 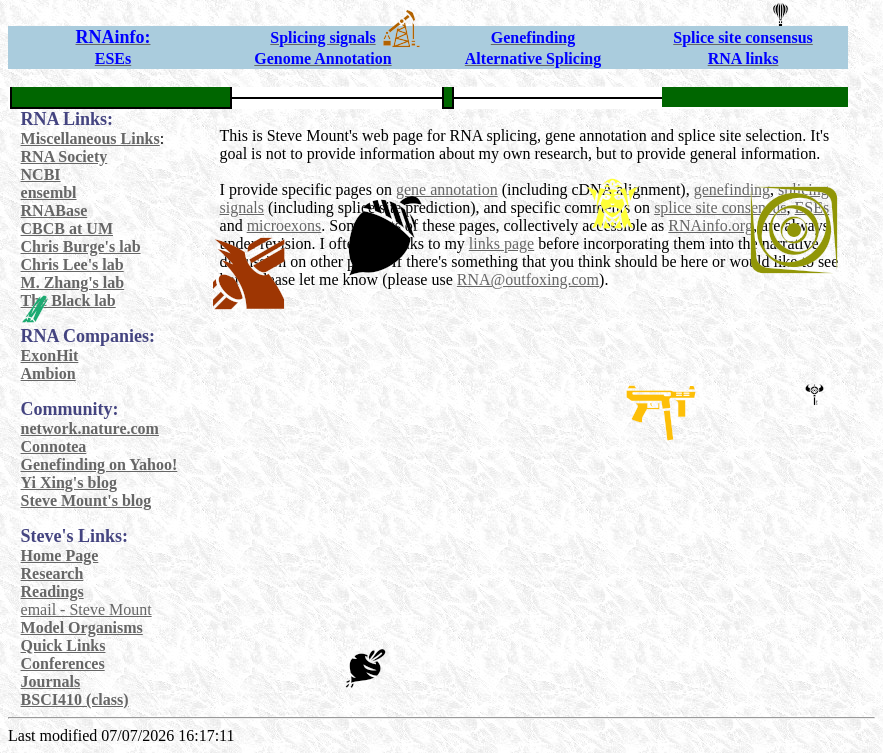 What do you see at coordinates (794, 230) in the screenshot?
I see `abstract decorative element or game asset` at bounding box center [794, 230].